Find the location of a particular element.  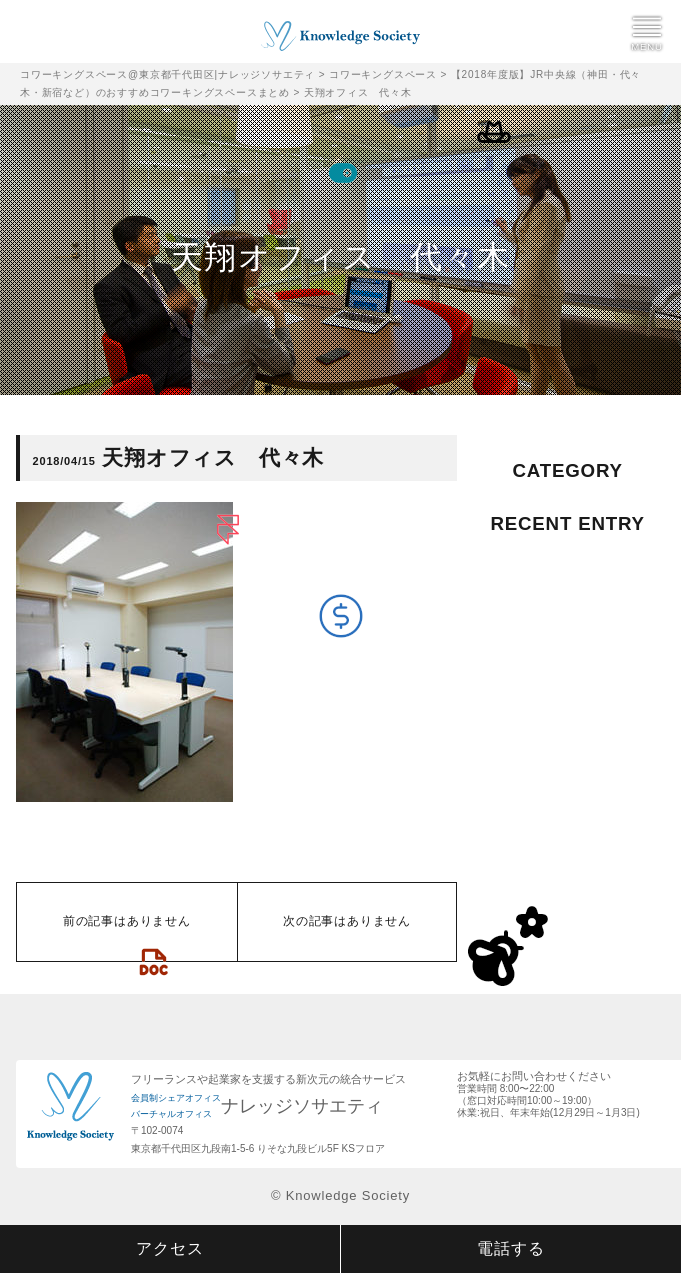

toggle switch in the on/enabled position is located at coordinates (343, 173).